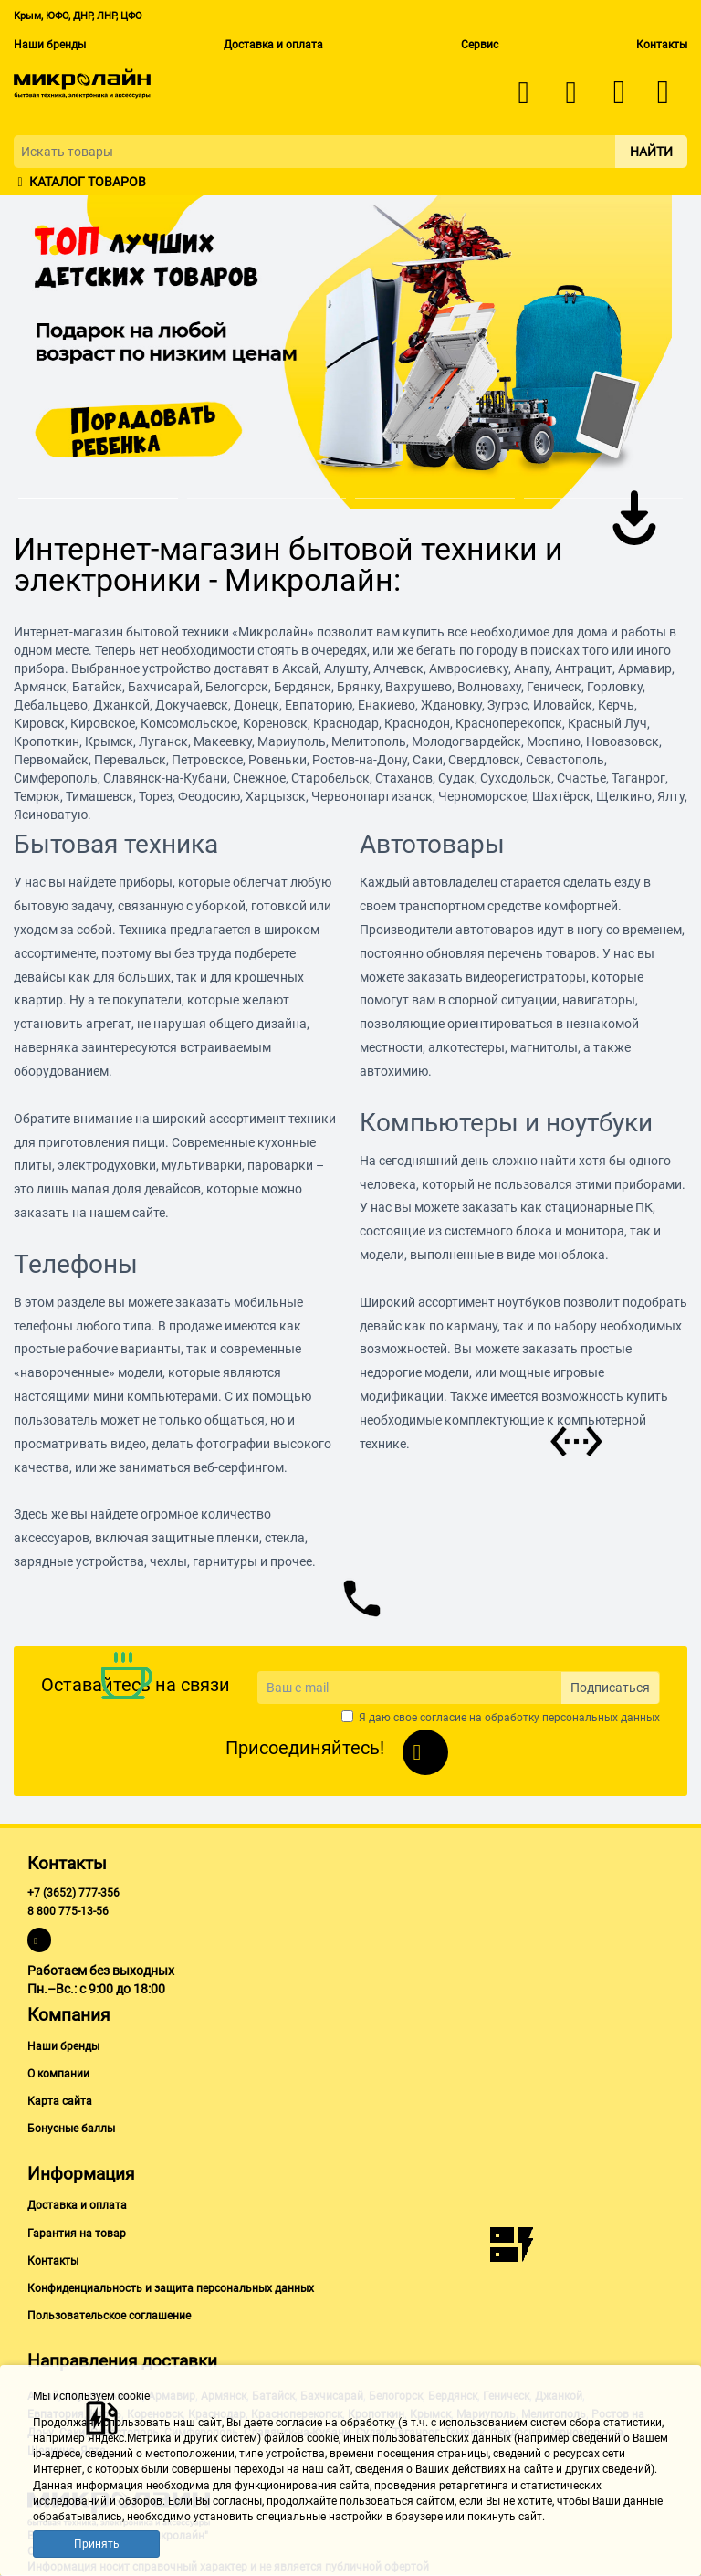 The width and height of the screenshot is (701, 2576). What do you see at coordinates (576, 1441) in the screenshot?
I see `access ethernet or wired network settings` at bounding box center [576, 1441].